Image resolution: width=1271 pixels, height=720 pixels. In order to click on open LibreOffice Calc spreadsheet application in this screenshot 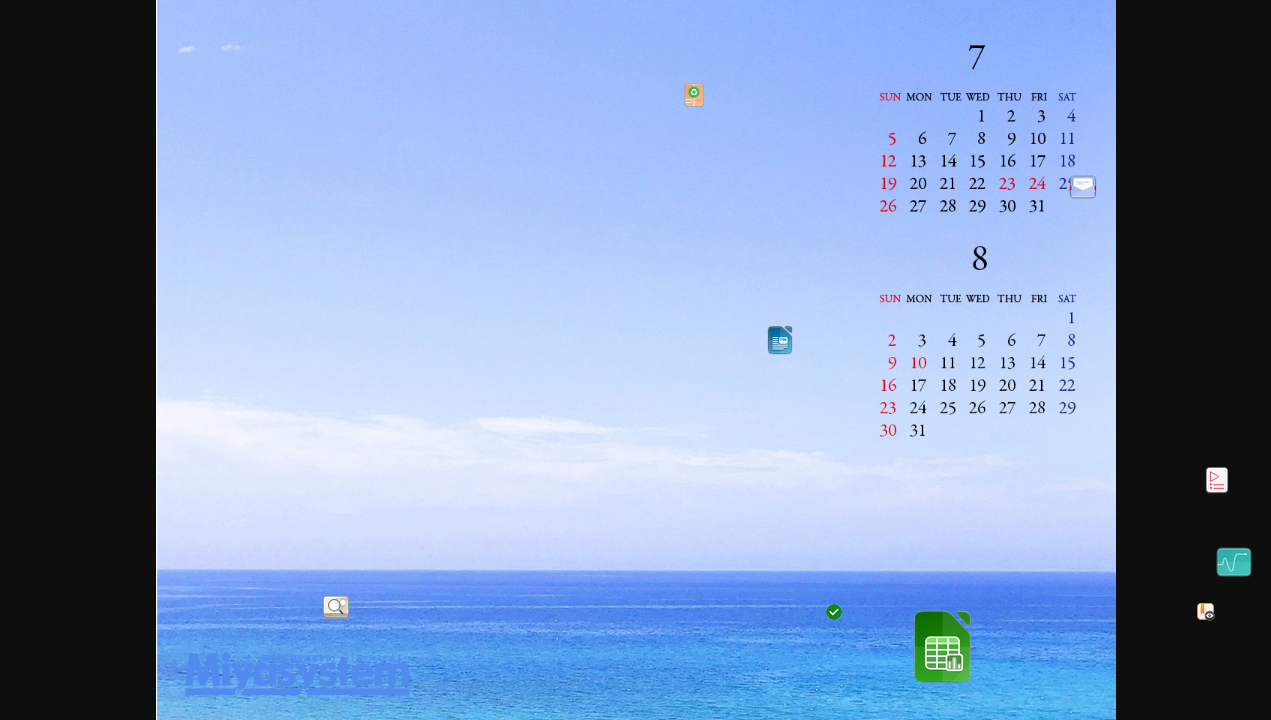, I will do `click(942, 646)`.